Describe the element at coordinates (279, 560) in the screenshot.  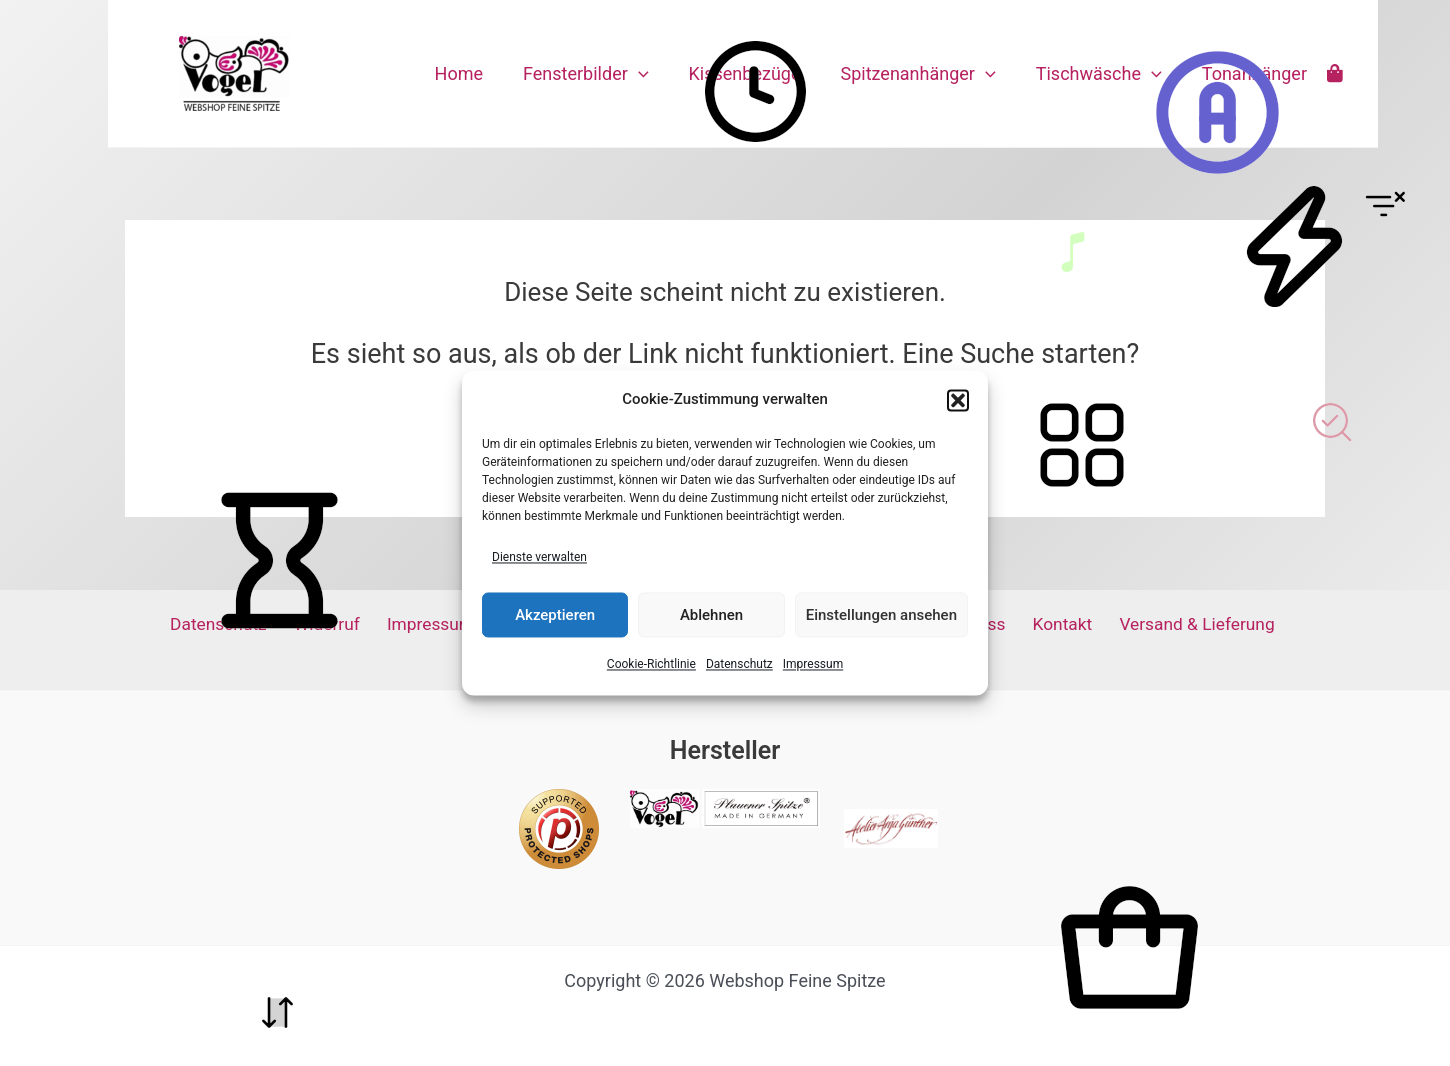
I see `indicates a process is in progress or loading` at that location.